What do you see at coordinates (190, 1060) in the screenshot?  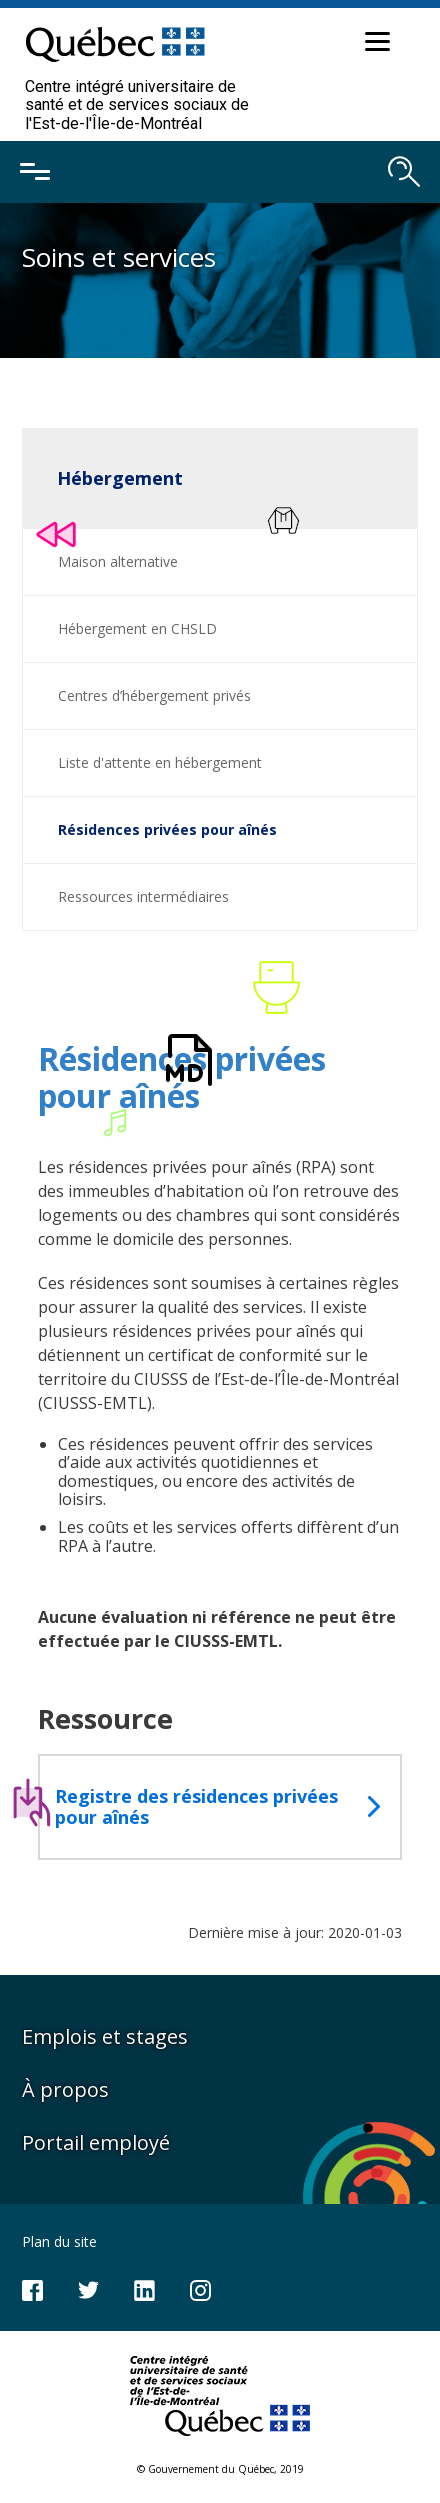 I see `markdown file type indicator` at bounding box center [190, 1060].